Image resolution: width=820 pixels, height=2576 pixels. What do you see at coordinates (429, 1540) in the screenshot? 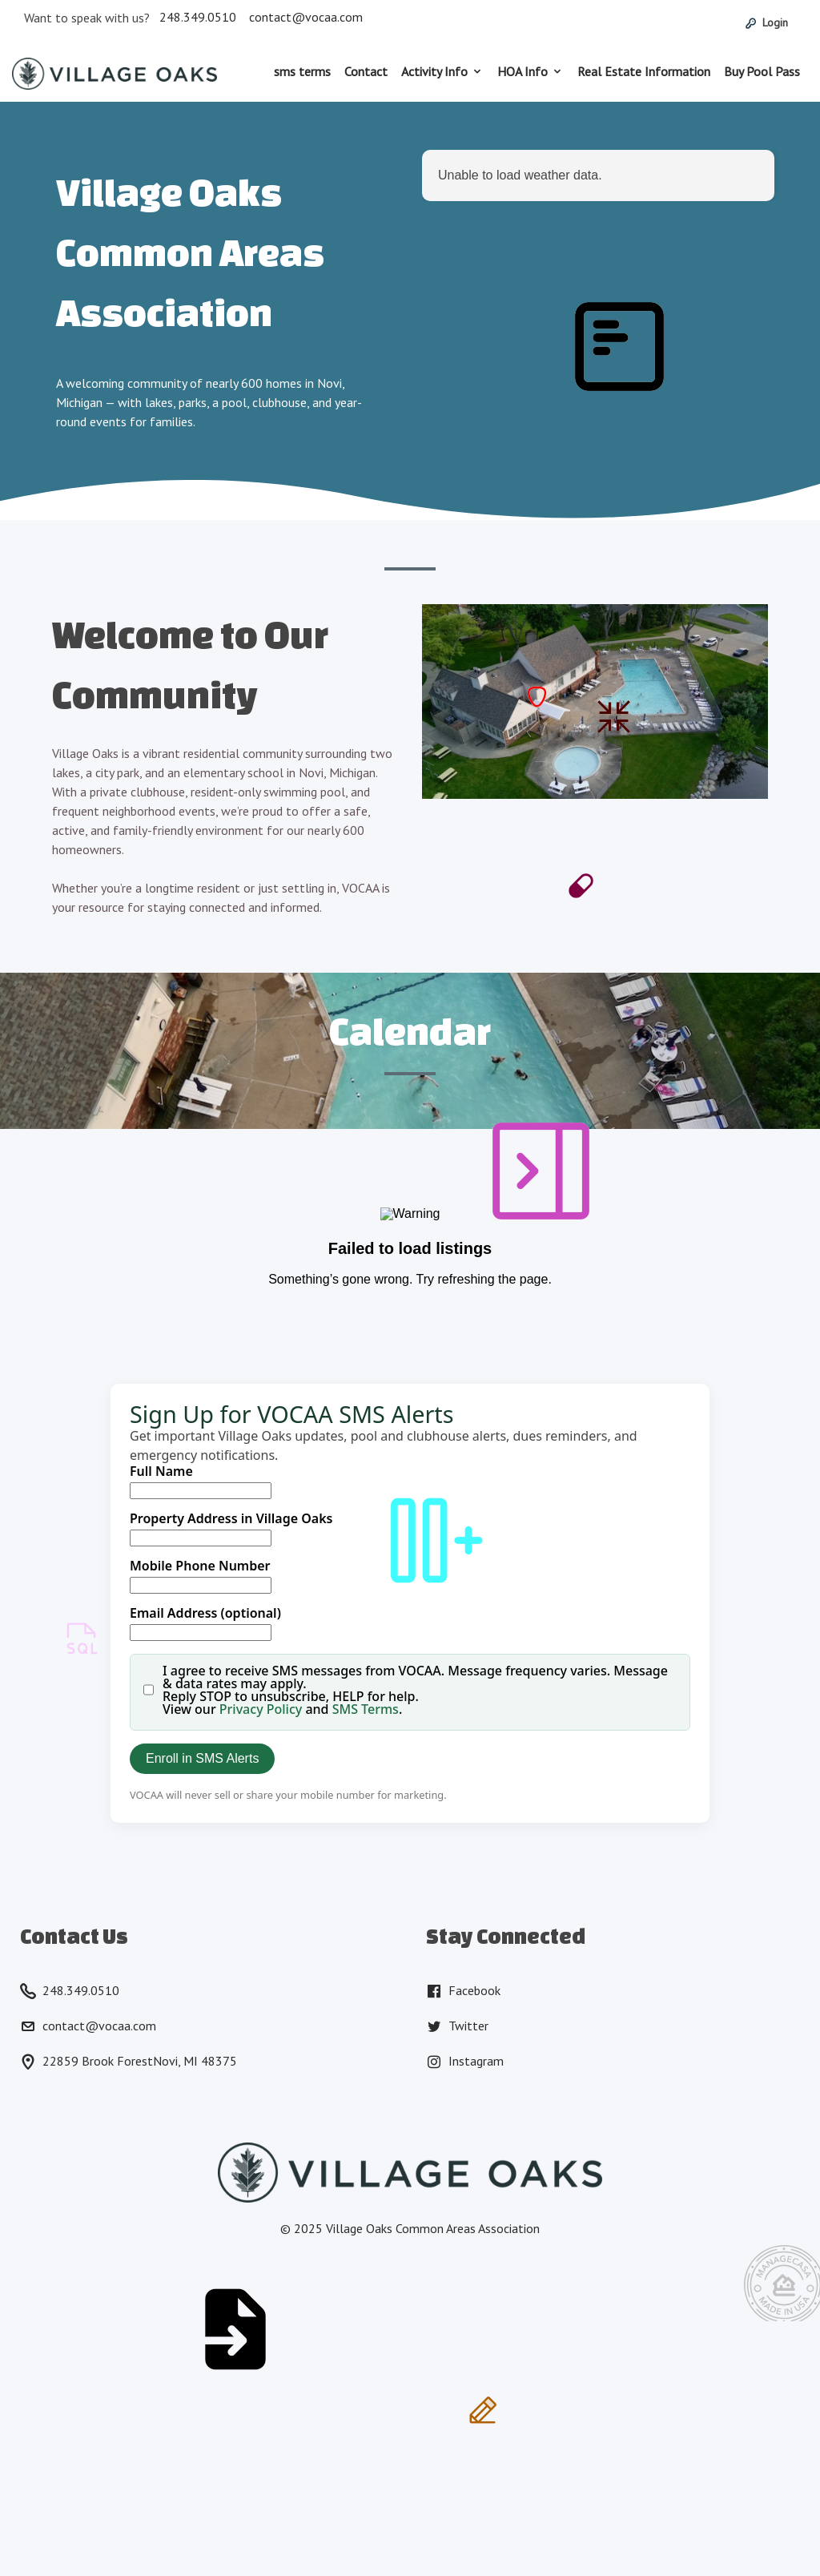
I see `add a new column to the right` at bounding box center [429, 1540].